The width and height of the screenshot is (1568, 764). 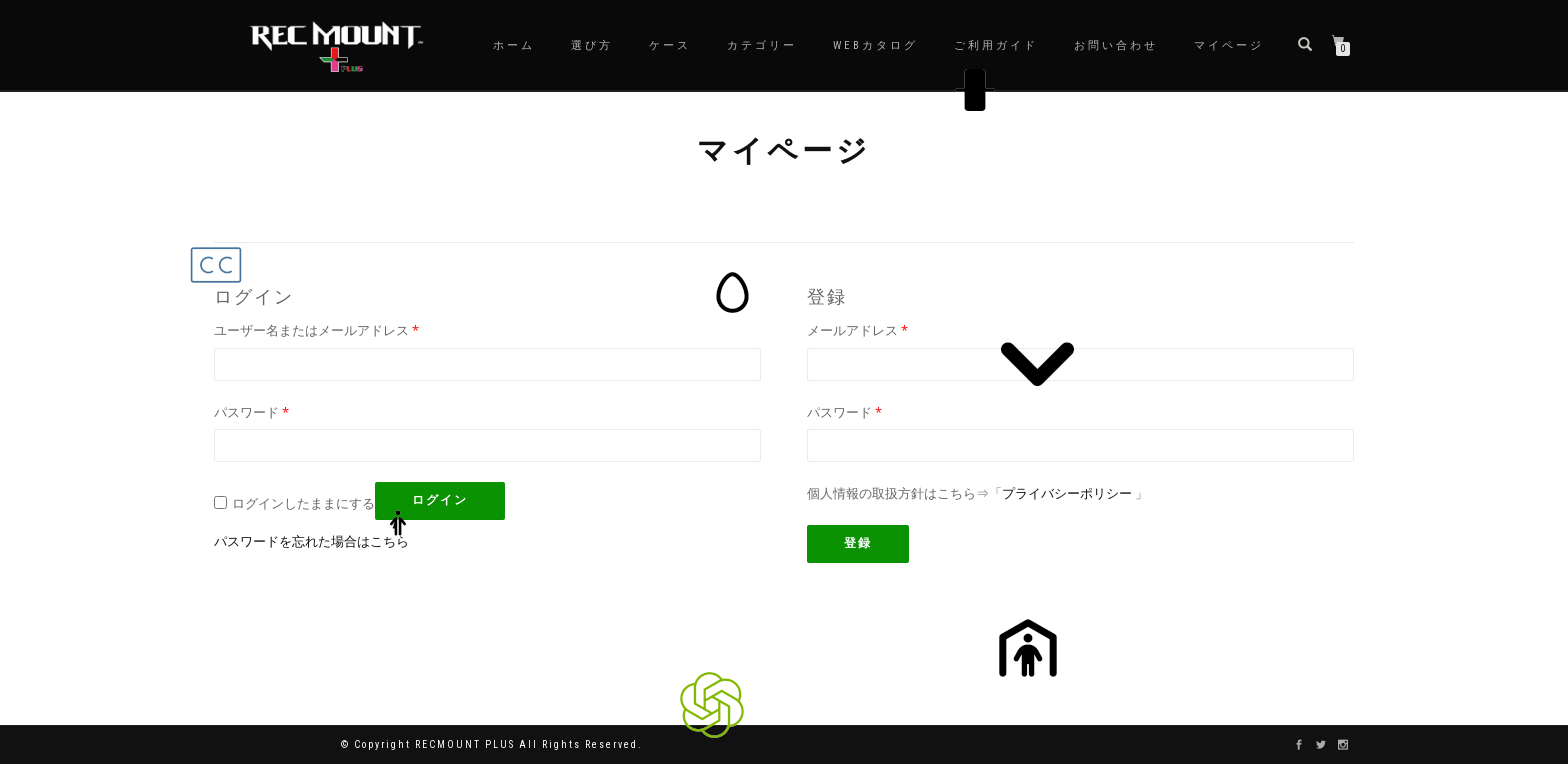 I want to click on access OpenAI services or ChatGPT, so click(x=712, y=705).